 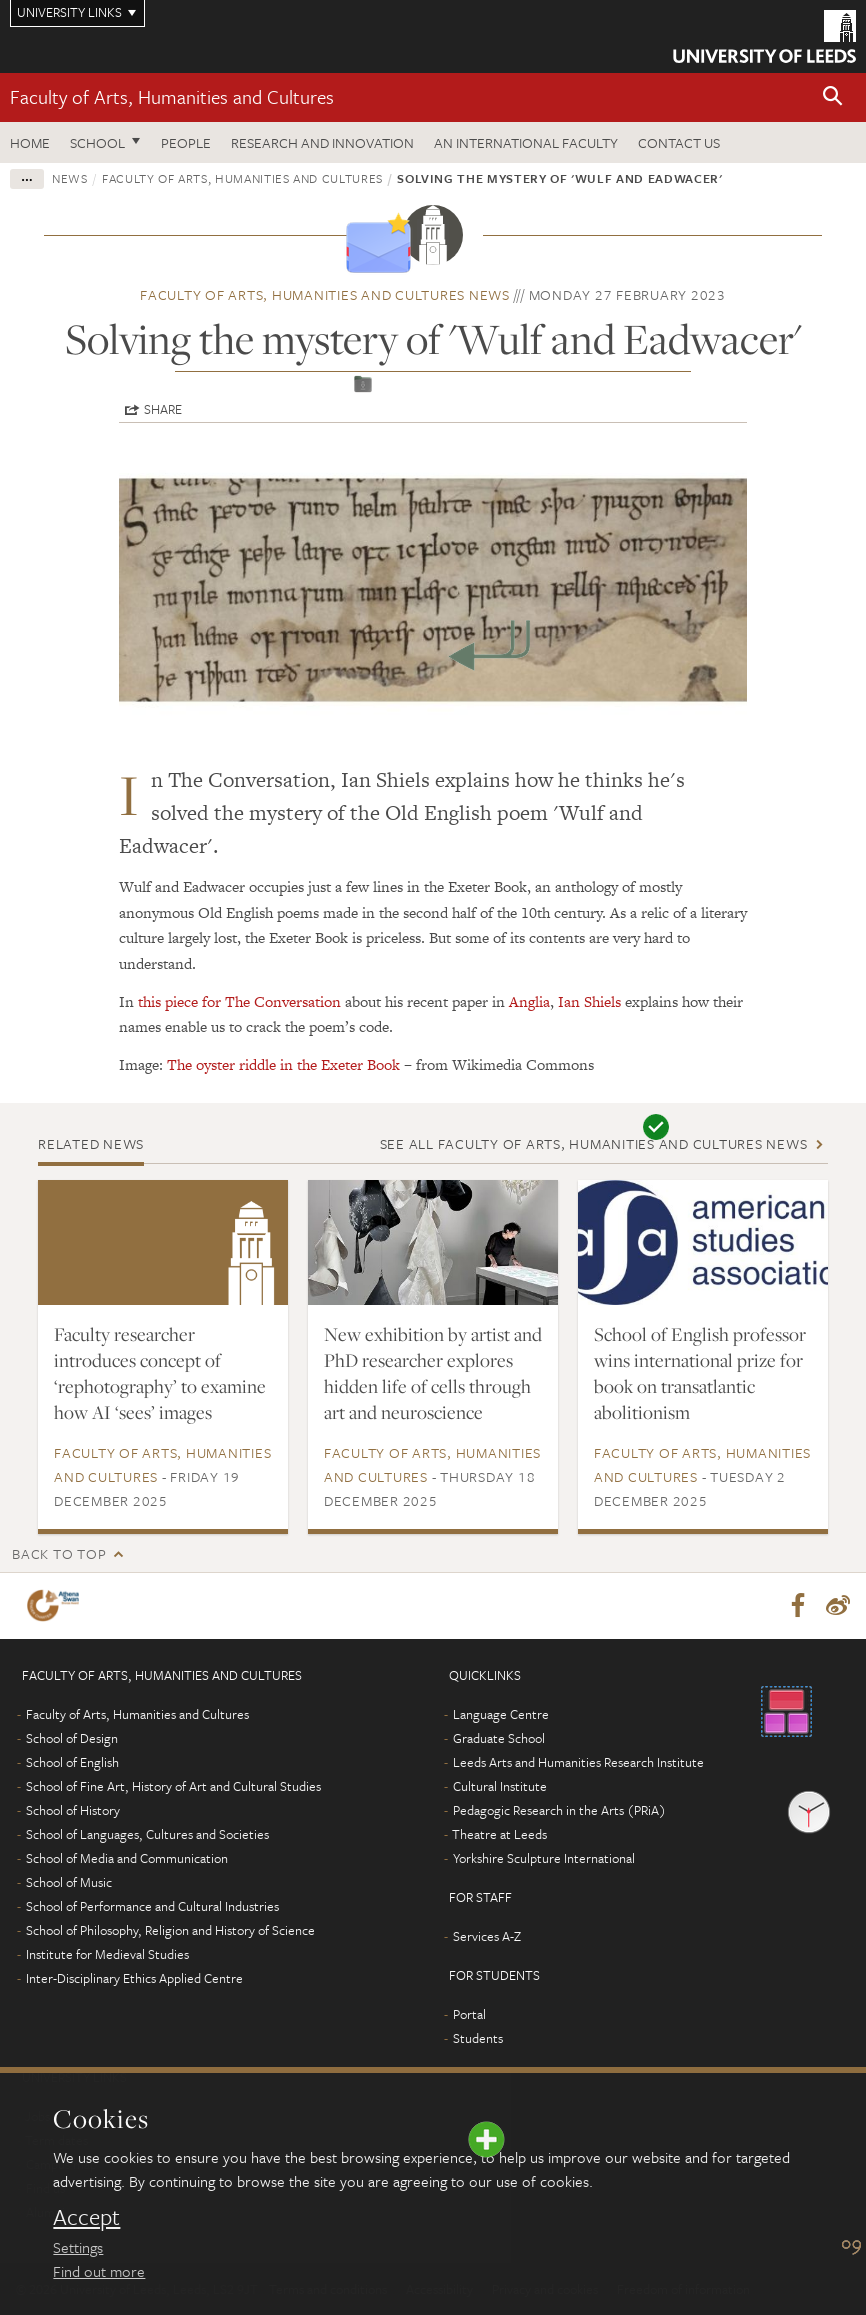 I want to click on add a new item to the list, so click(x=486, y=2139).